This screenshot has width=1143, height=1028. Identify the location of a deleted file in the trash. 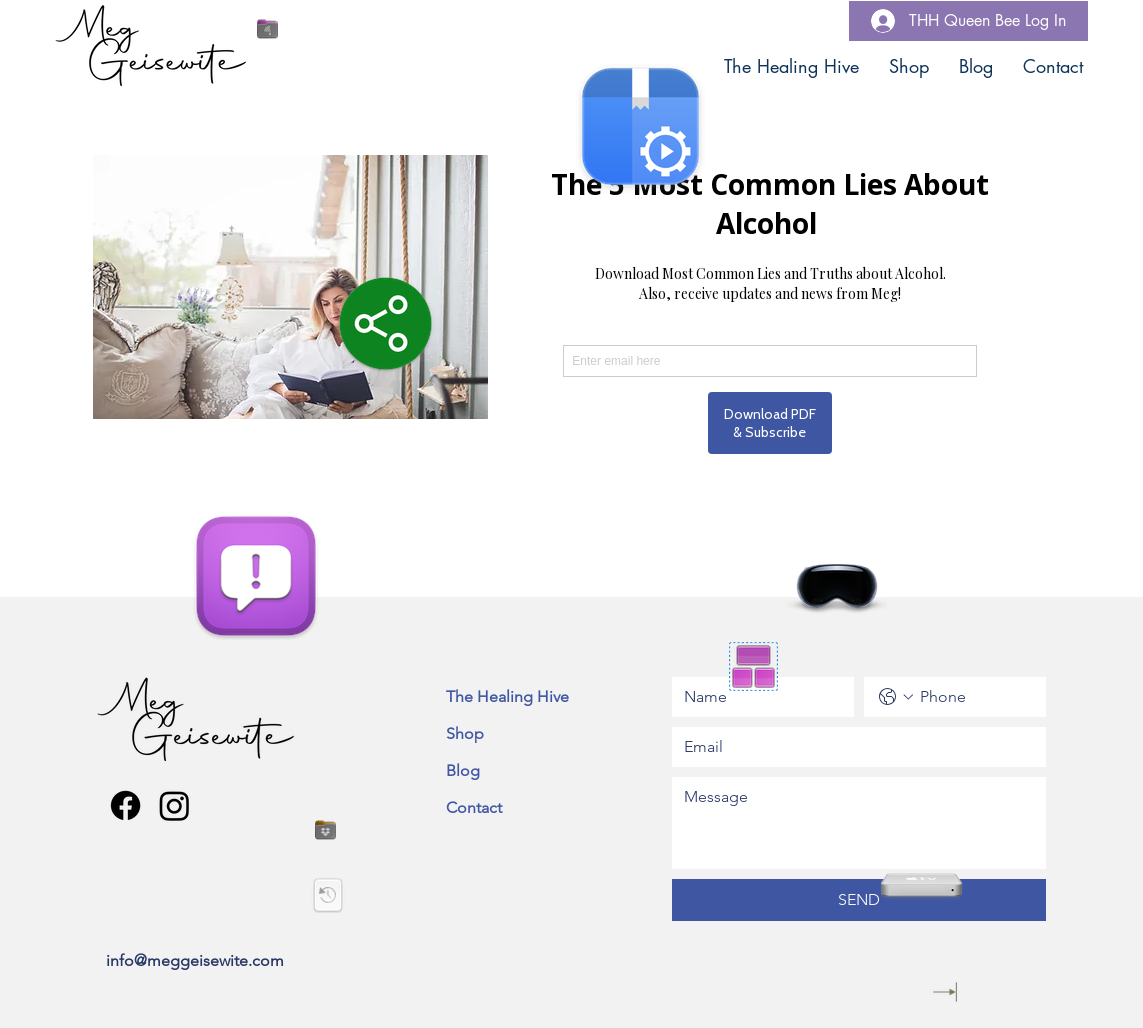
(328, 895).